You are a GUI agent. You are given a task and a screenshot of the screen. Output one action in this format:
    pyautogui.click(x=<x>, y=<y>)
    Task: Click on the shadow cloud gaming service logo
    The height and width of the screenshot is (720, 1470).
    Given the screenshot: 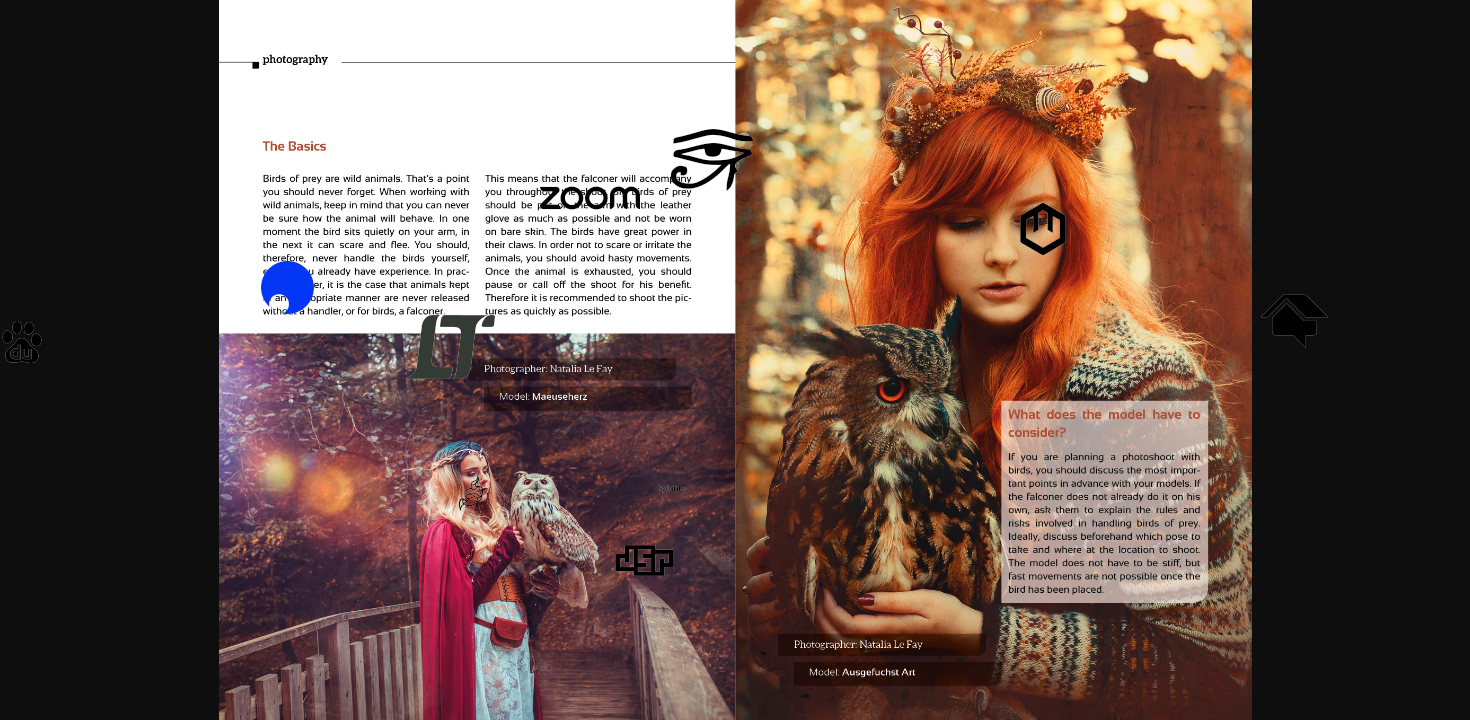 What is the action you would take?
    pyautogui.click(x=287, y=287)
    